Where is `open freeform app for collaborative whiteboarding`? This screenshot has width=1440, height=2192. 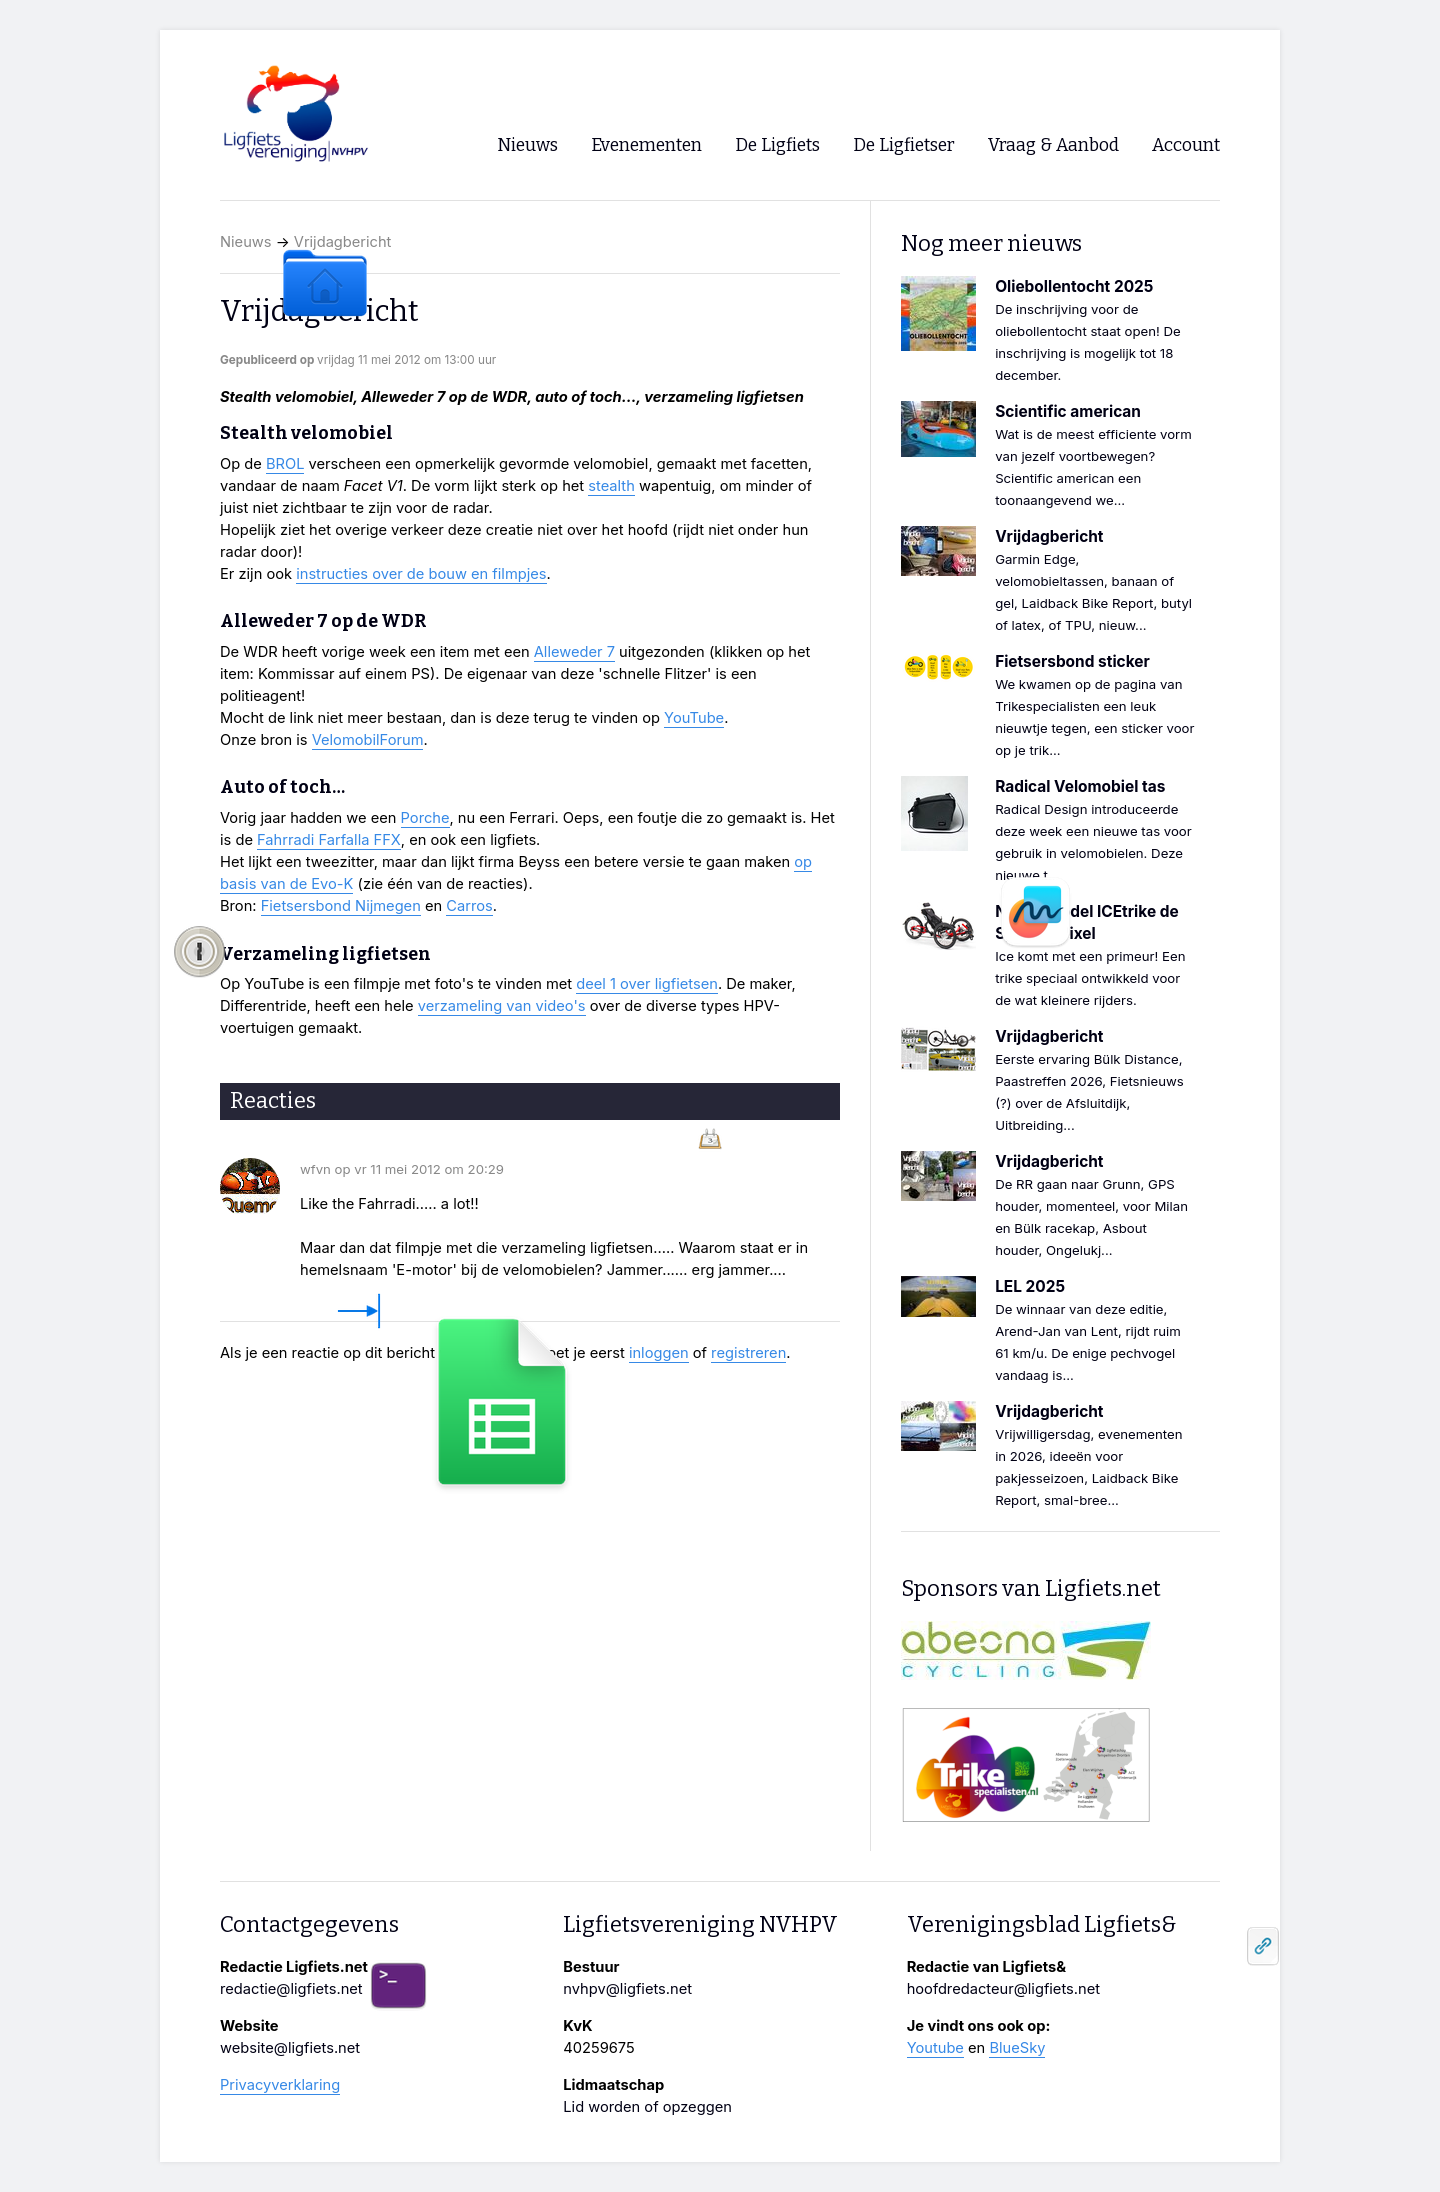 open freeform app for collaborative whiteboarding is located at coordinates (1035, 911).